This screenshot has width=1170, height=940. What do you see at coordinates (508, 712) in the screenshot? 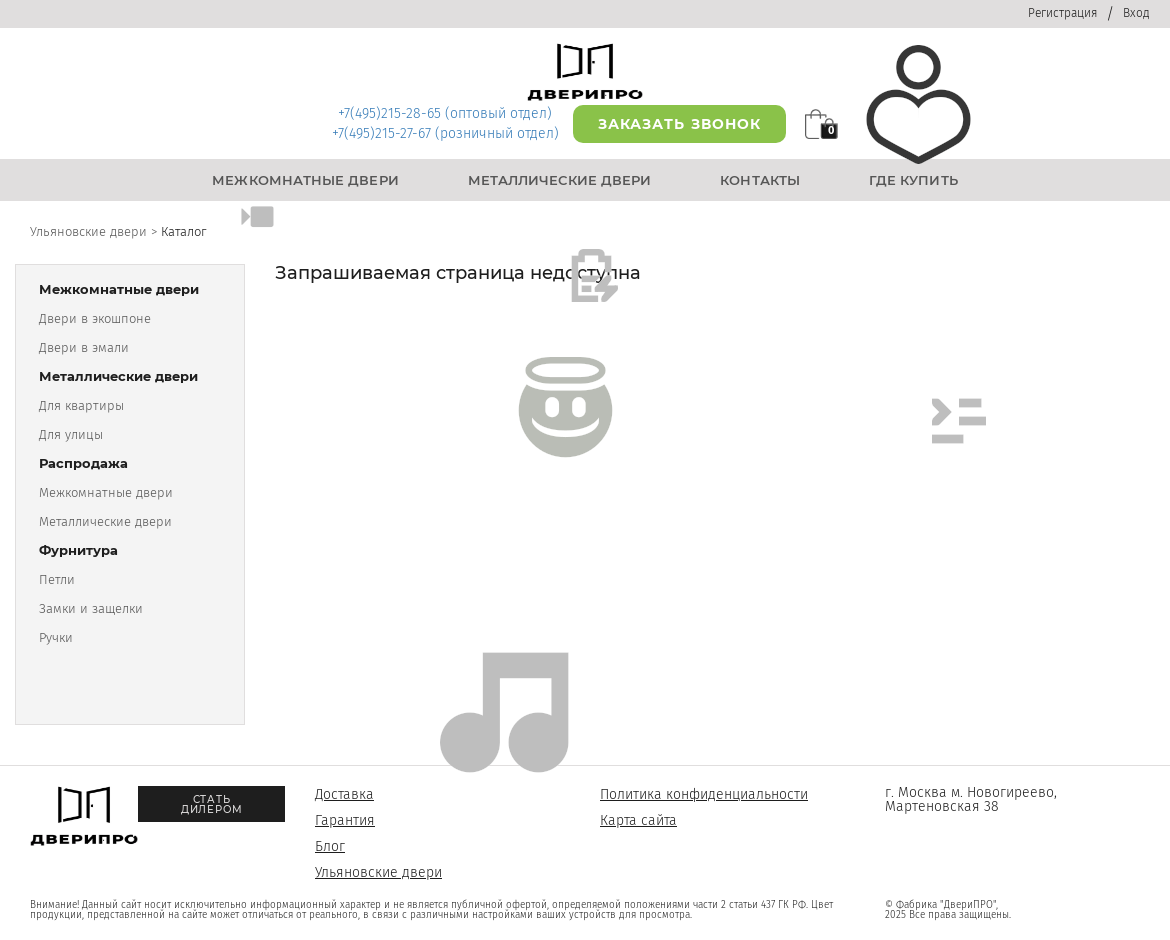
I see `audio file type indicator` at bounding box center [508, 712].